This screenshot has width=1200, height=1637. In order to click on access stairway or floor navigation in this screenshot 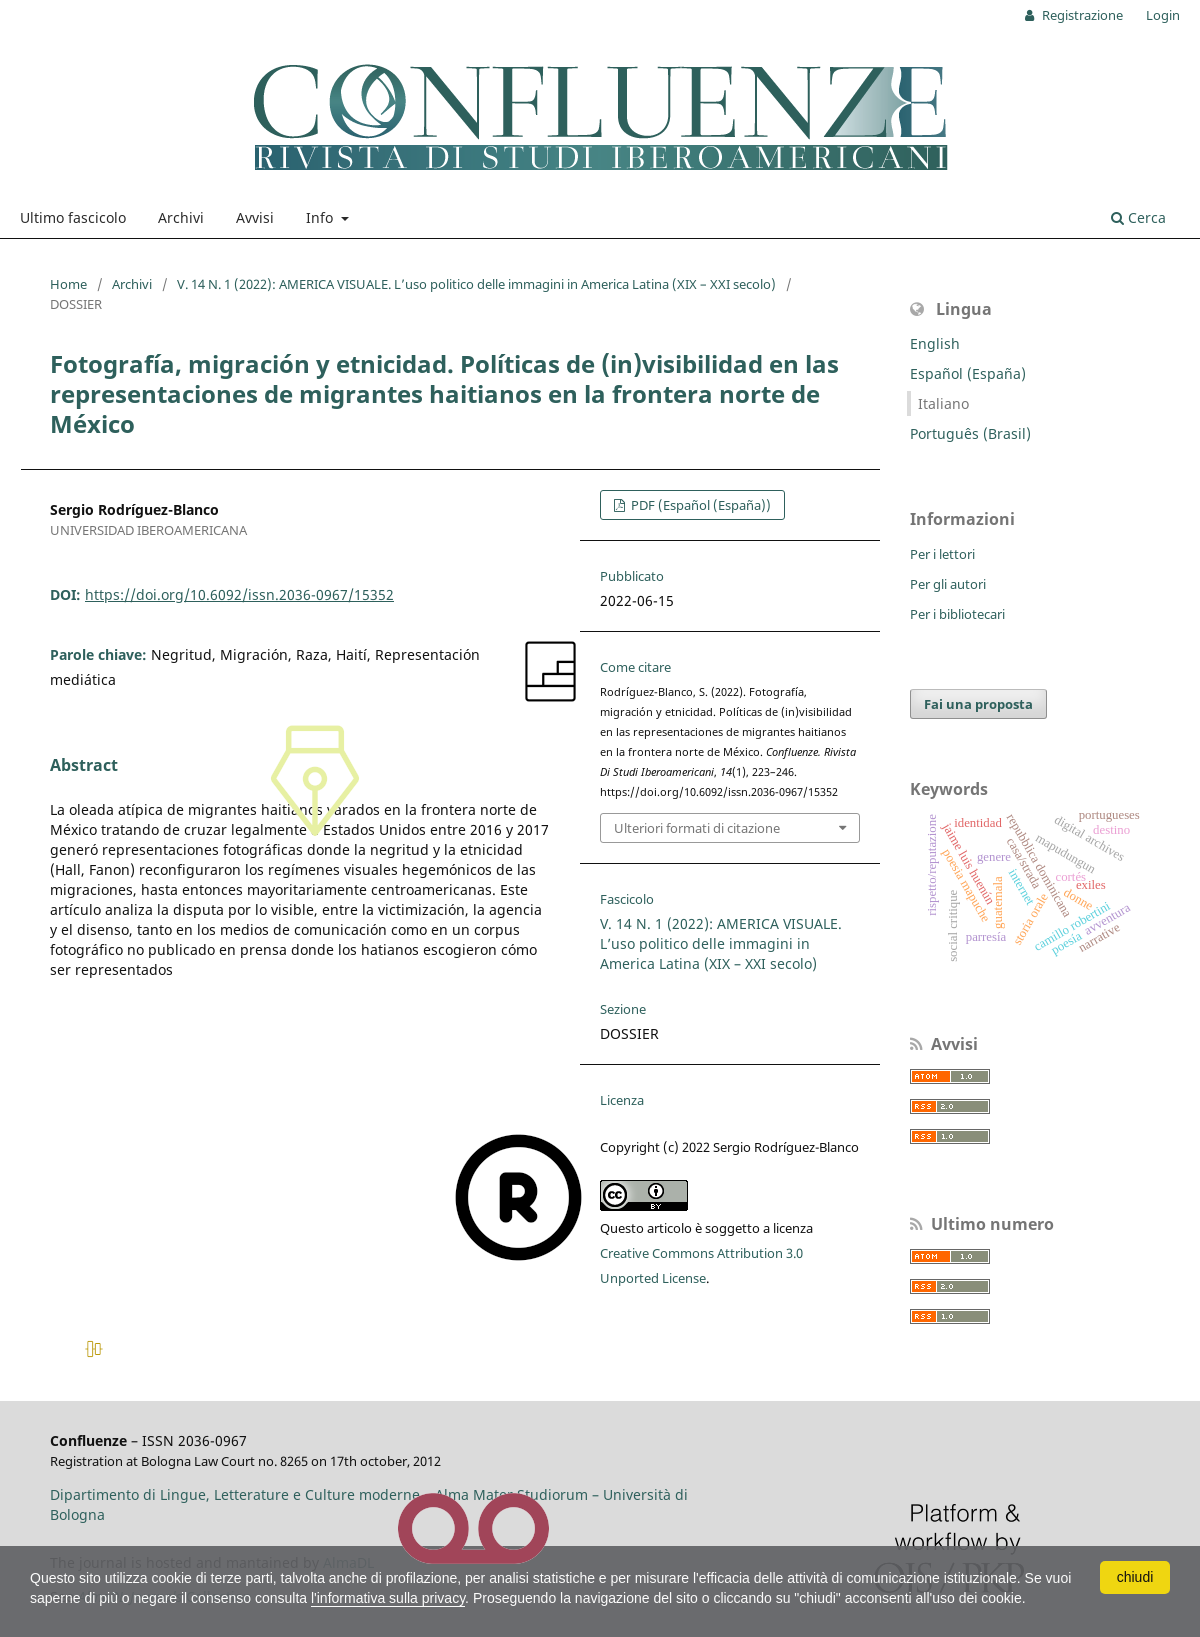, I will do `click(550, 671)`.